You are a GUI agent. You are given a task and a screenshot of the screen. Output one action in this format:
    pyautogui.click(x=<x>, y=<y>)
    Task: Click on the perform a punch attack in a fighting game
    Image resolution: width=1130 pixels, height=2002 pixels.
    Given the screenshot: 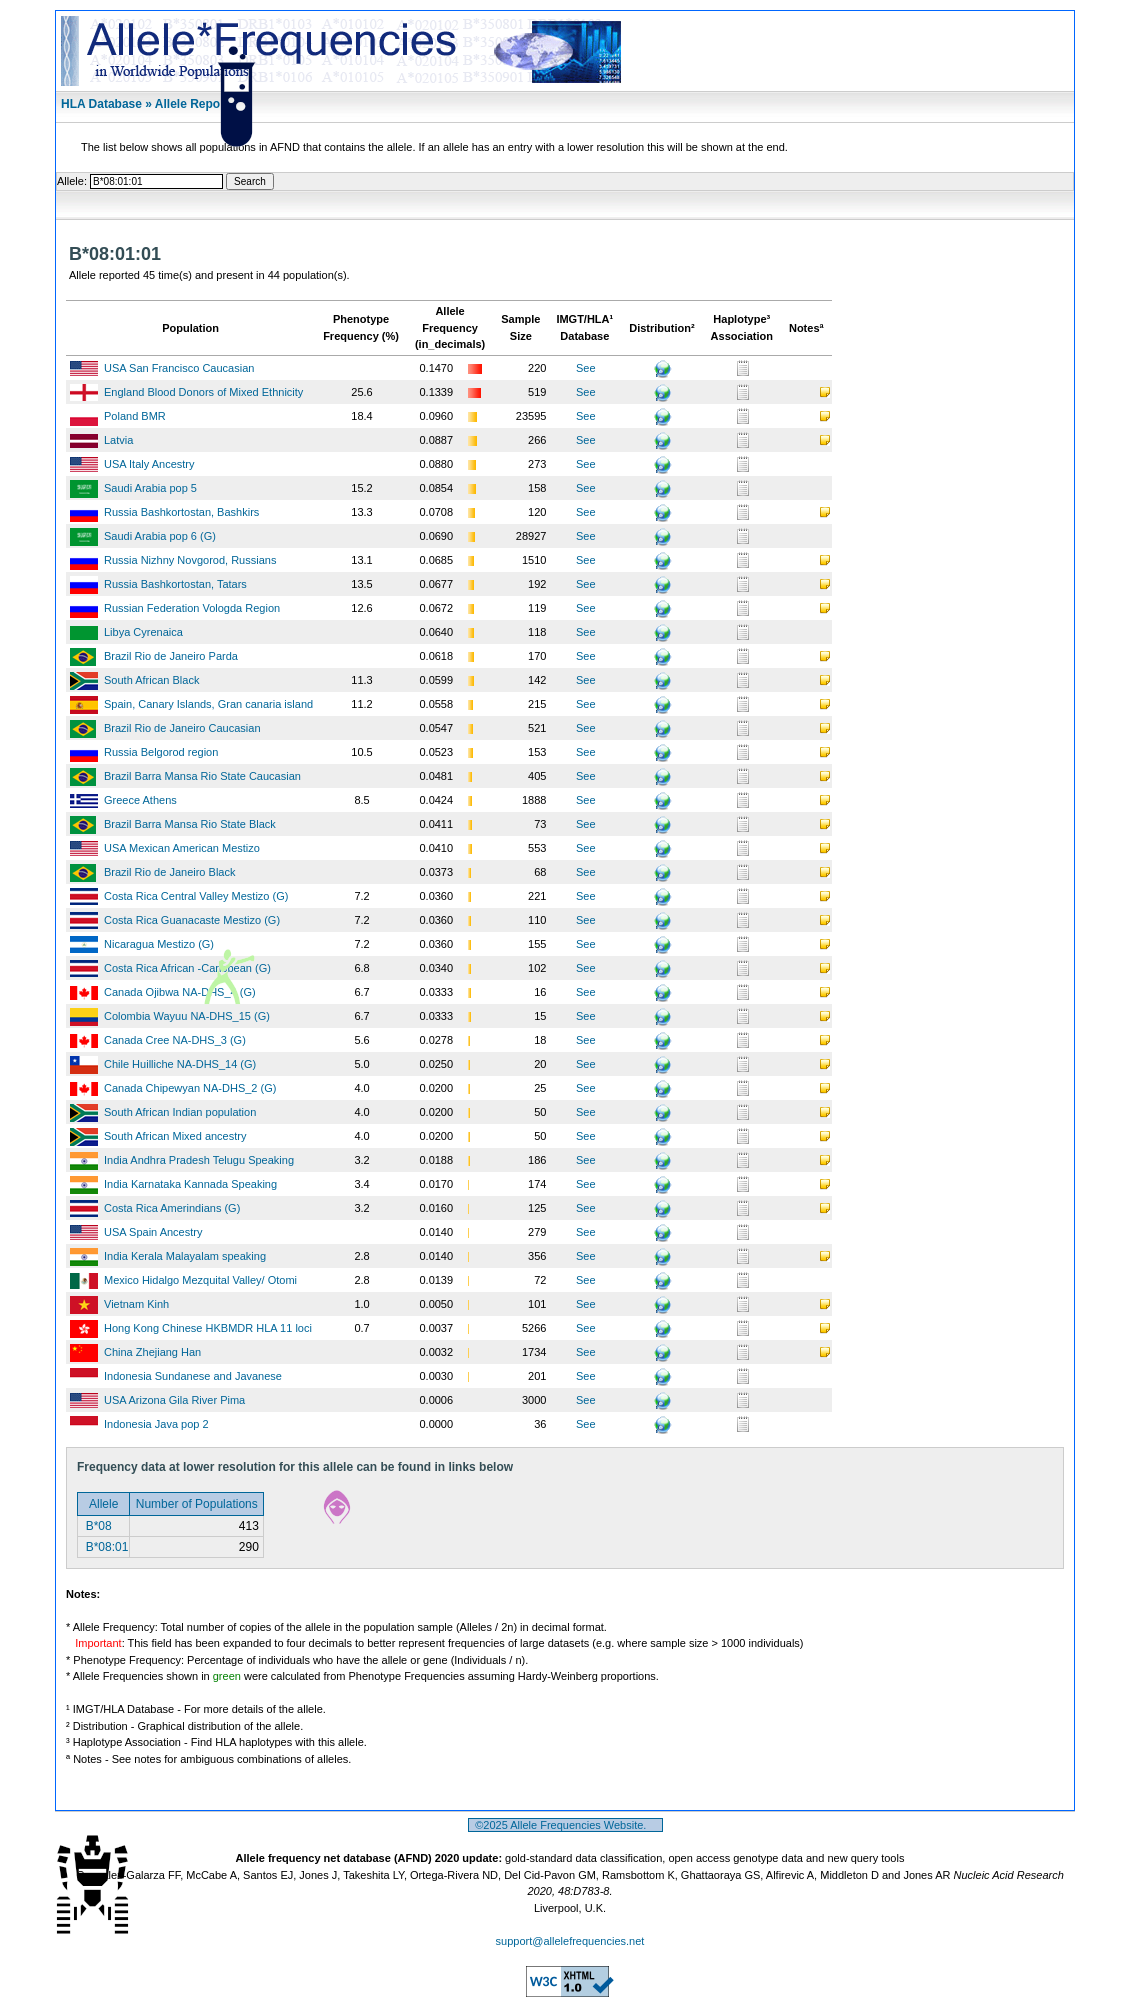 What is the action you would take?
    pyautogui.click(x=232, y=976)
    